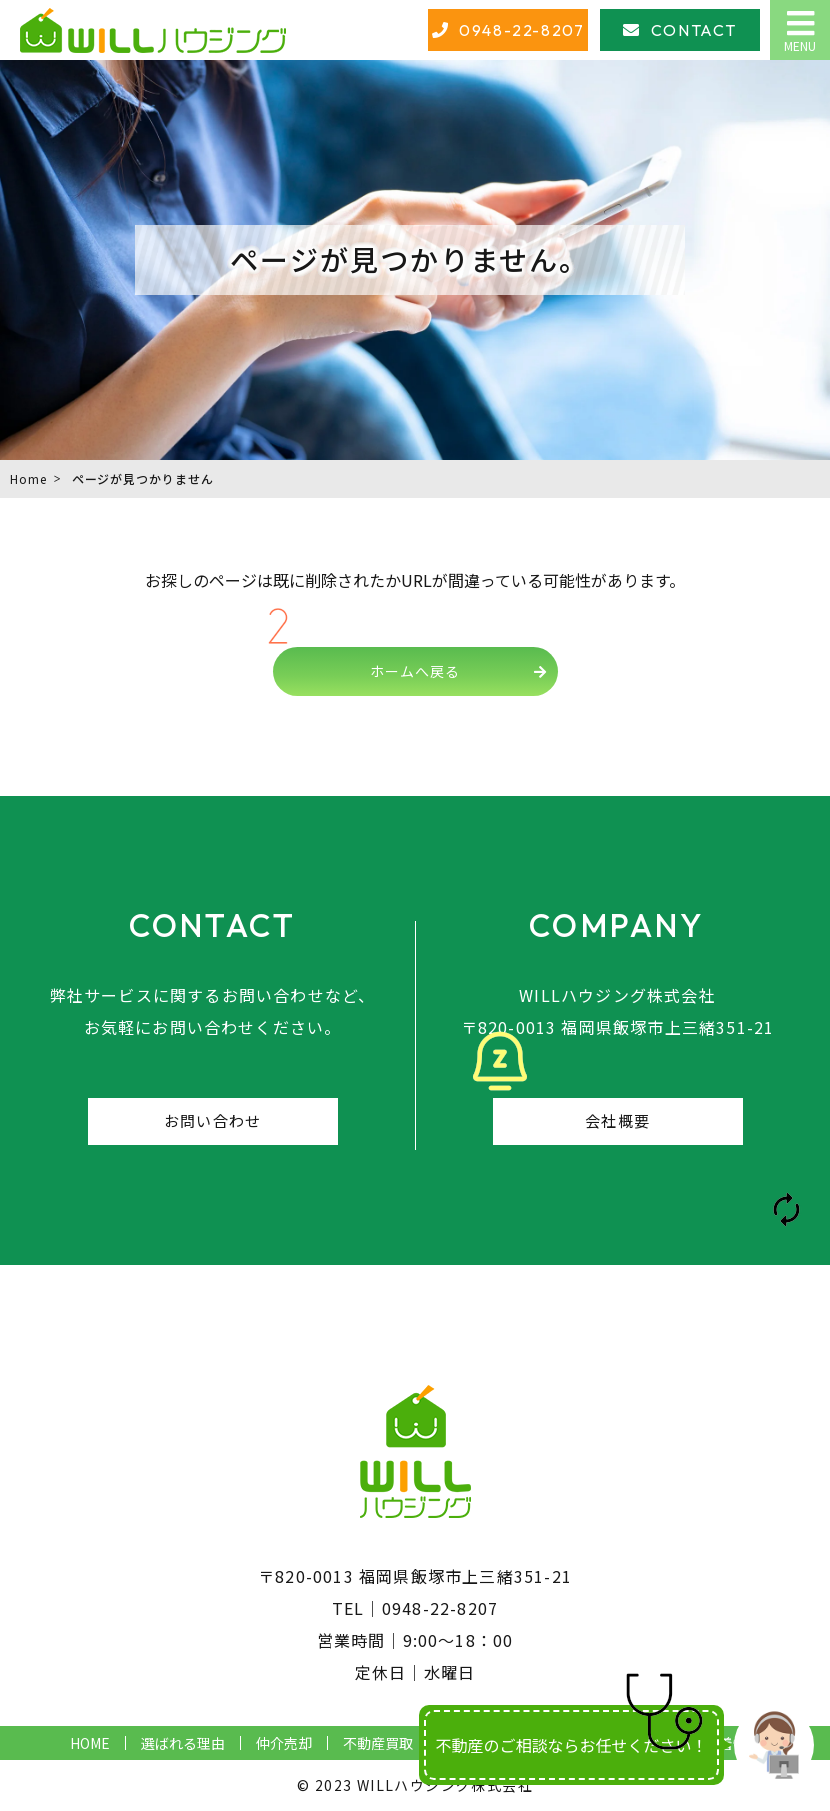 This screenshot has width=830, height=1811. I want to click on access health or medical features, so click(658, 1708).